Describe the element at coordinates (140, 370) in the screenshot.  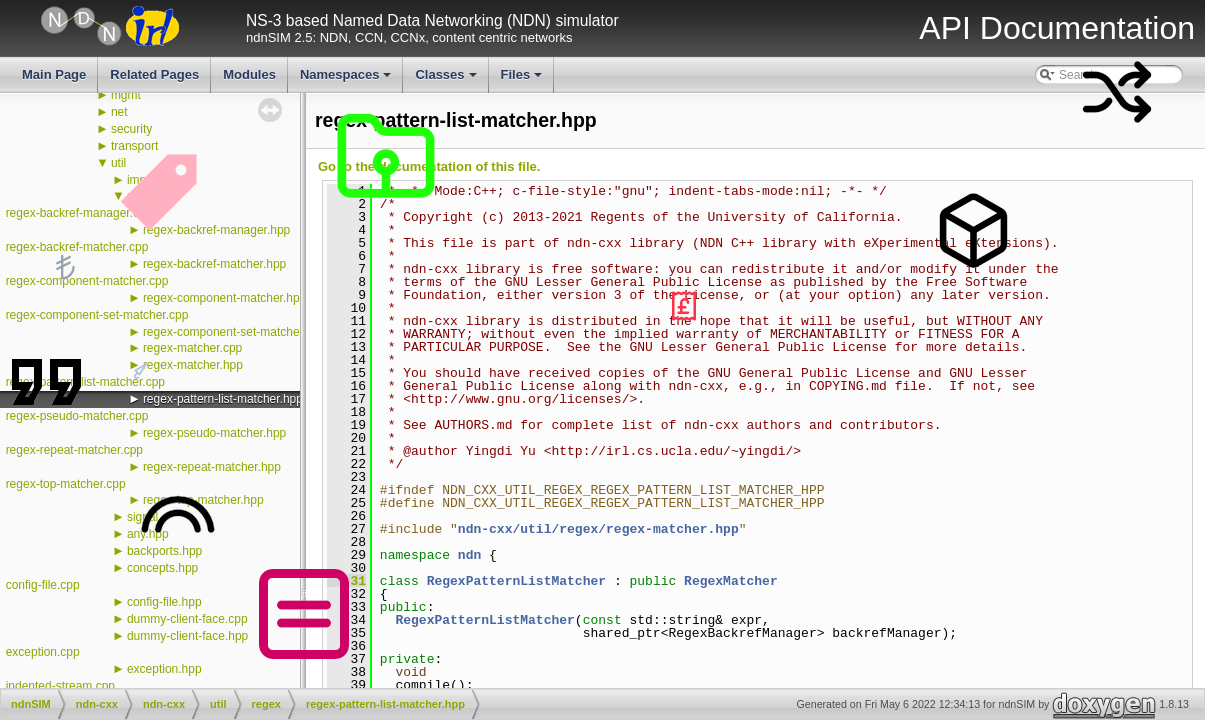
I see `indicates clear or dry weather conditions` at that location.